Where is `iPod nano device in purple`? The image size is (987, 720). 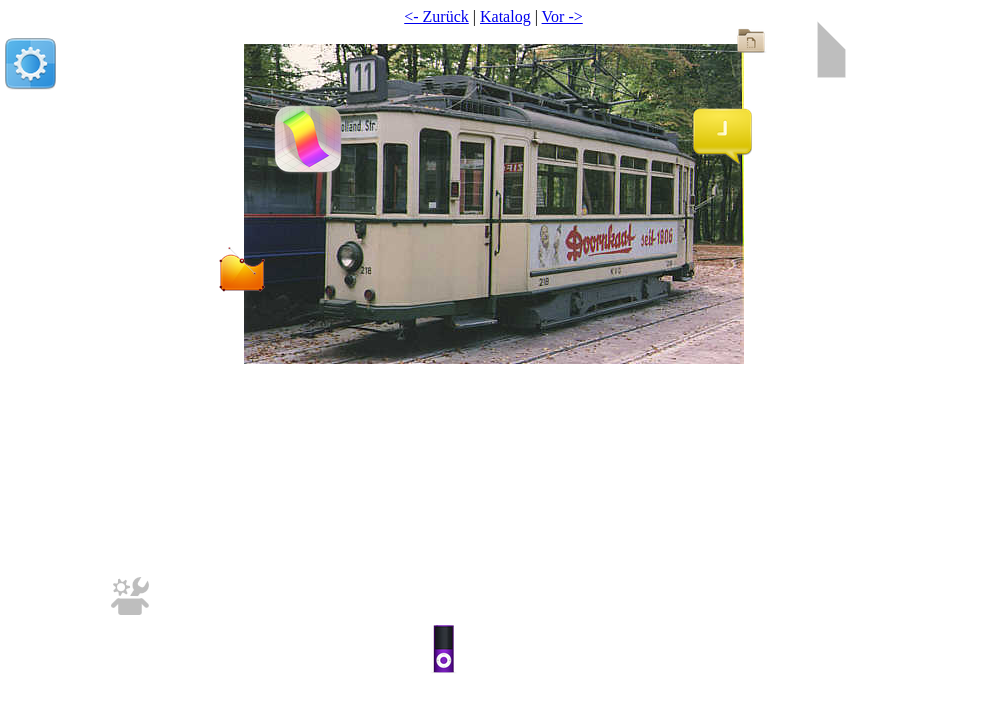
iPod nano device in purple is located at coordinates (443, 649).